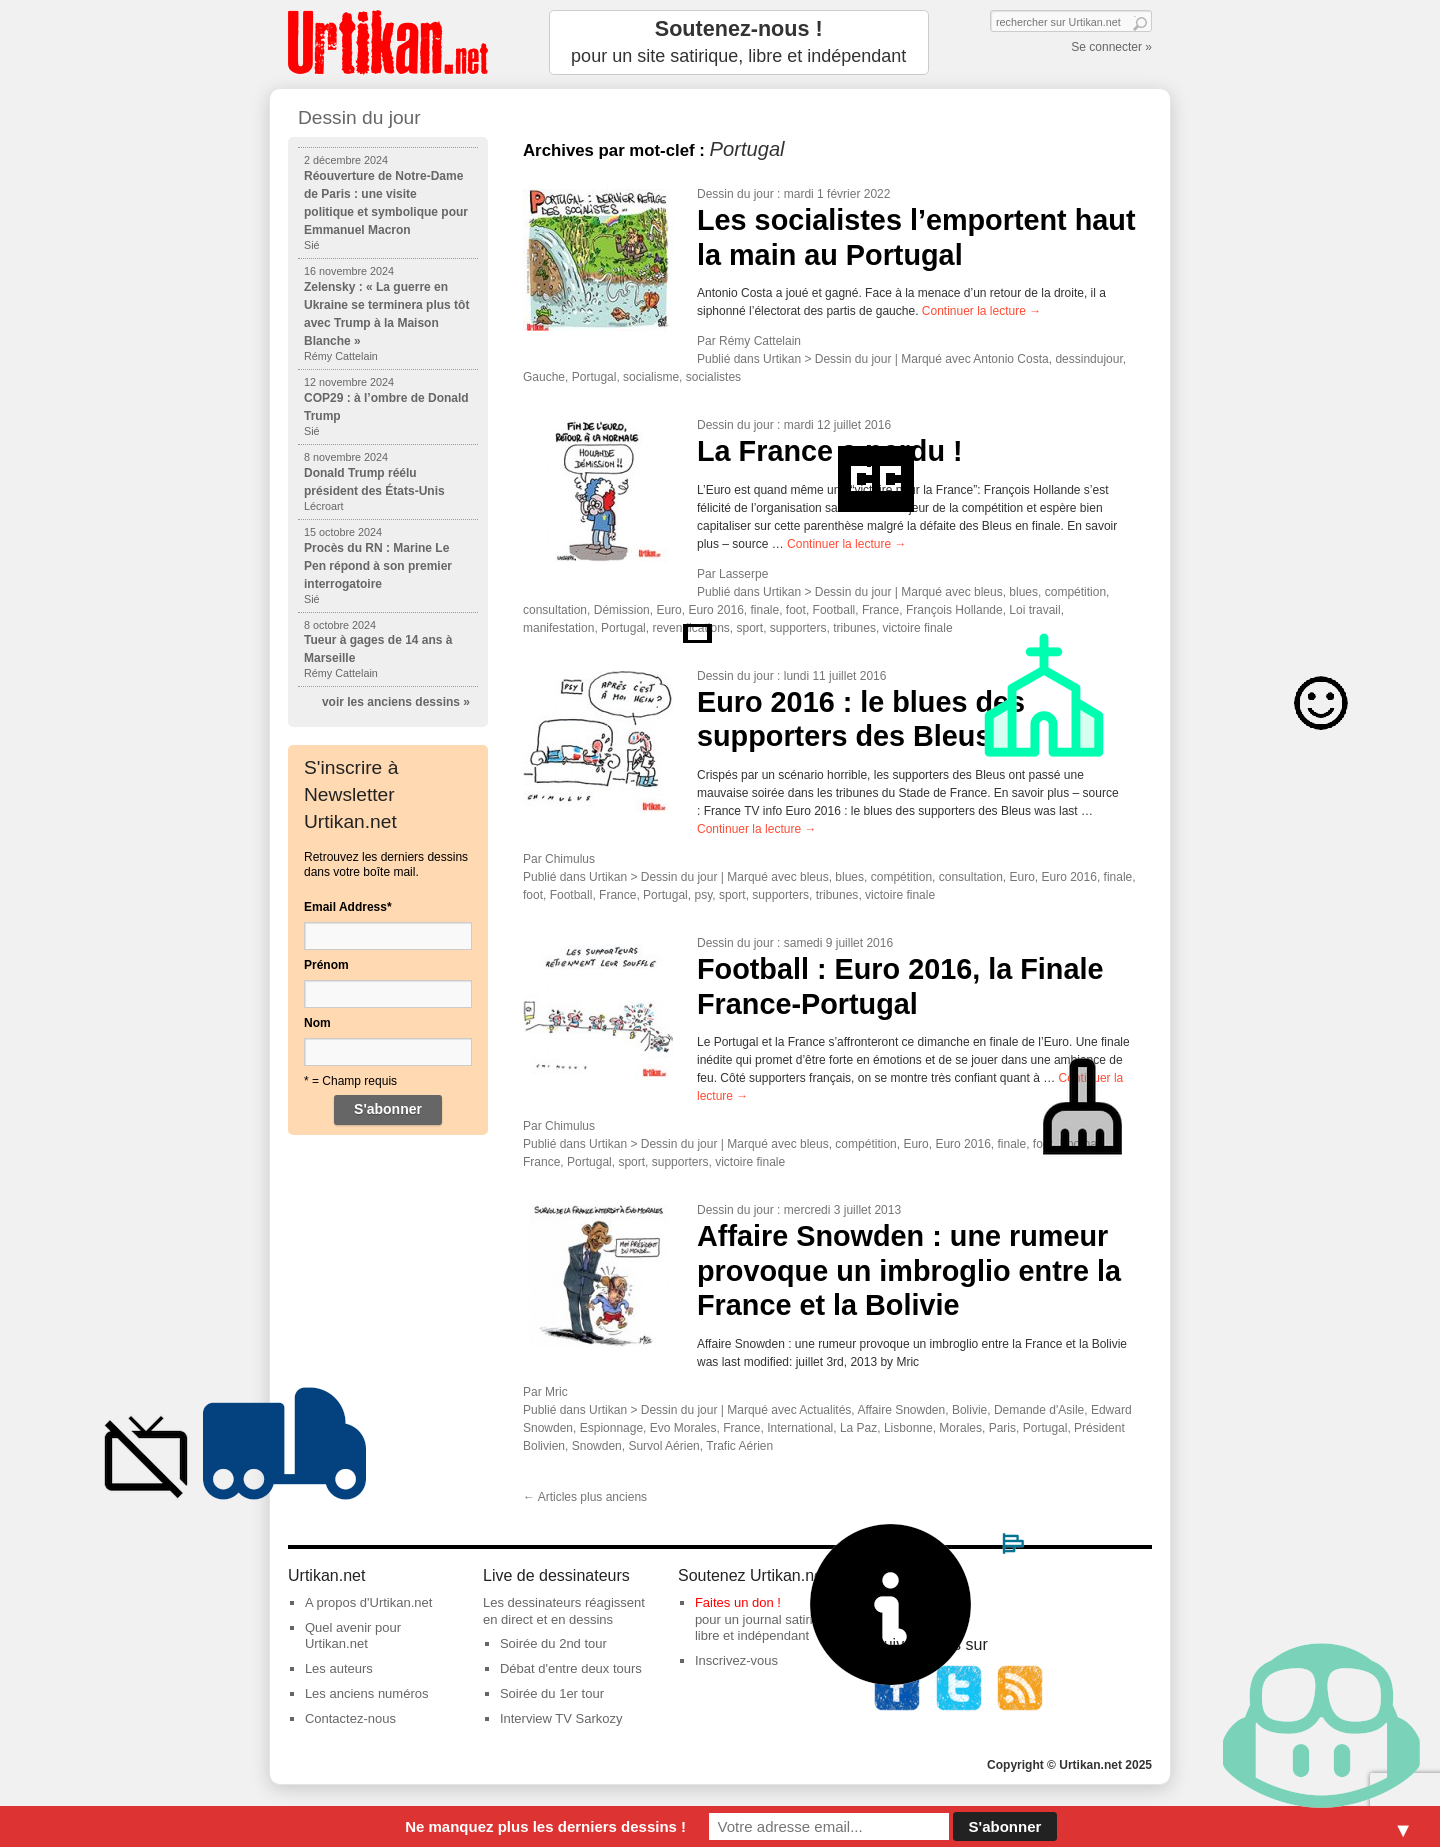  I want to click on switch device to landscape orientation, so click(697, 633).